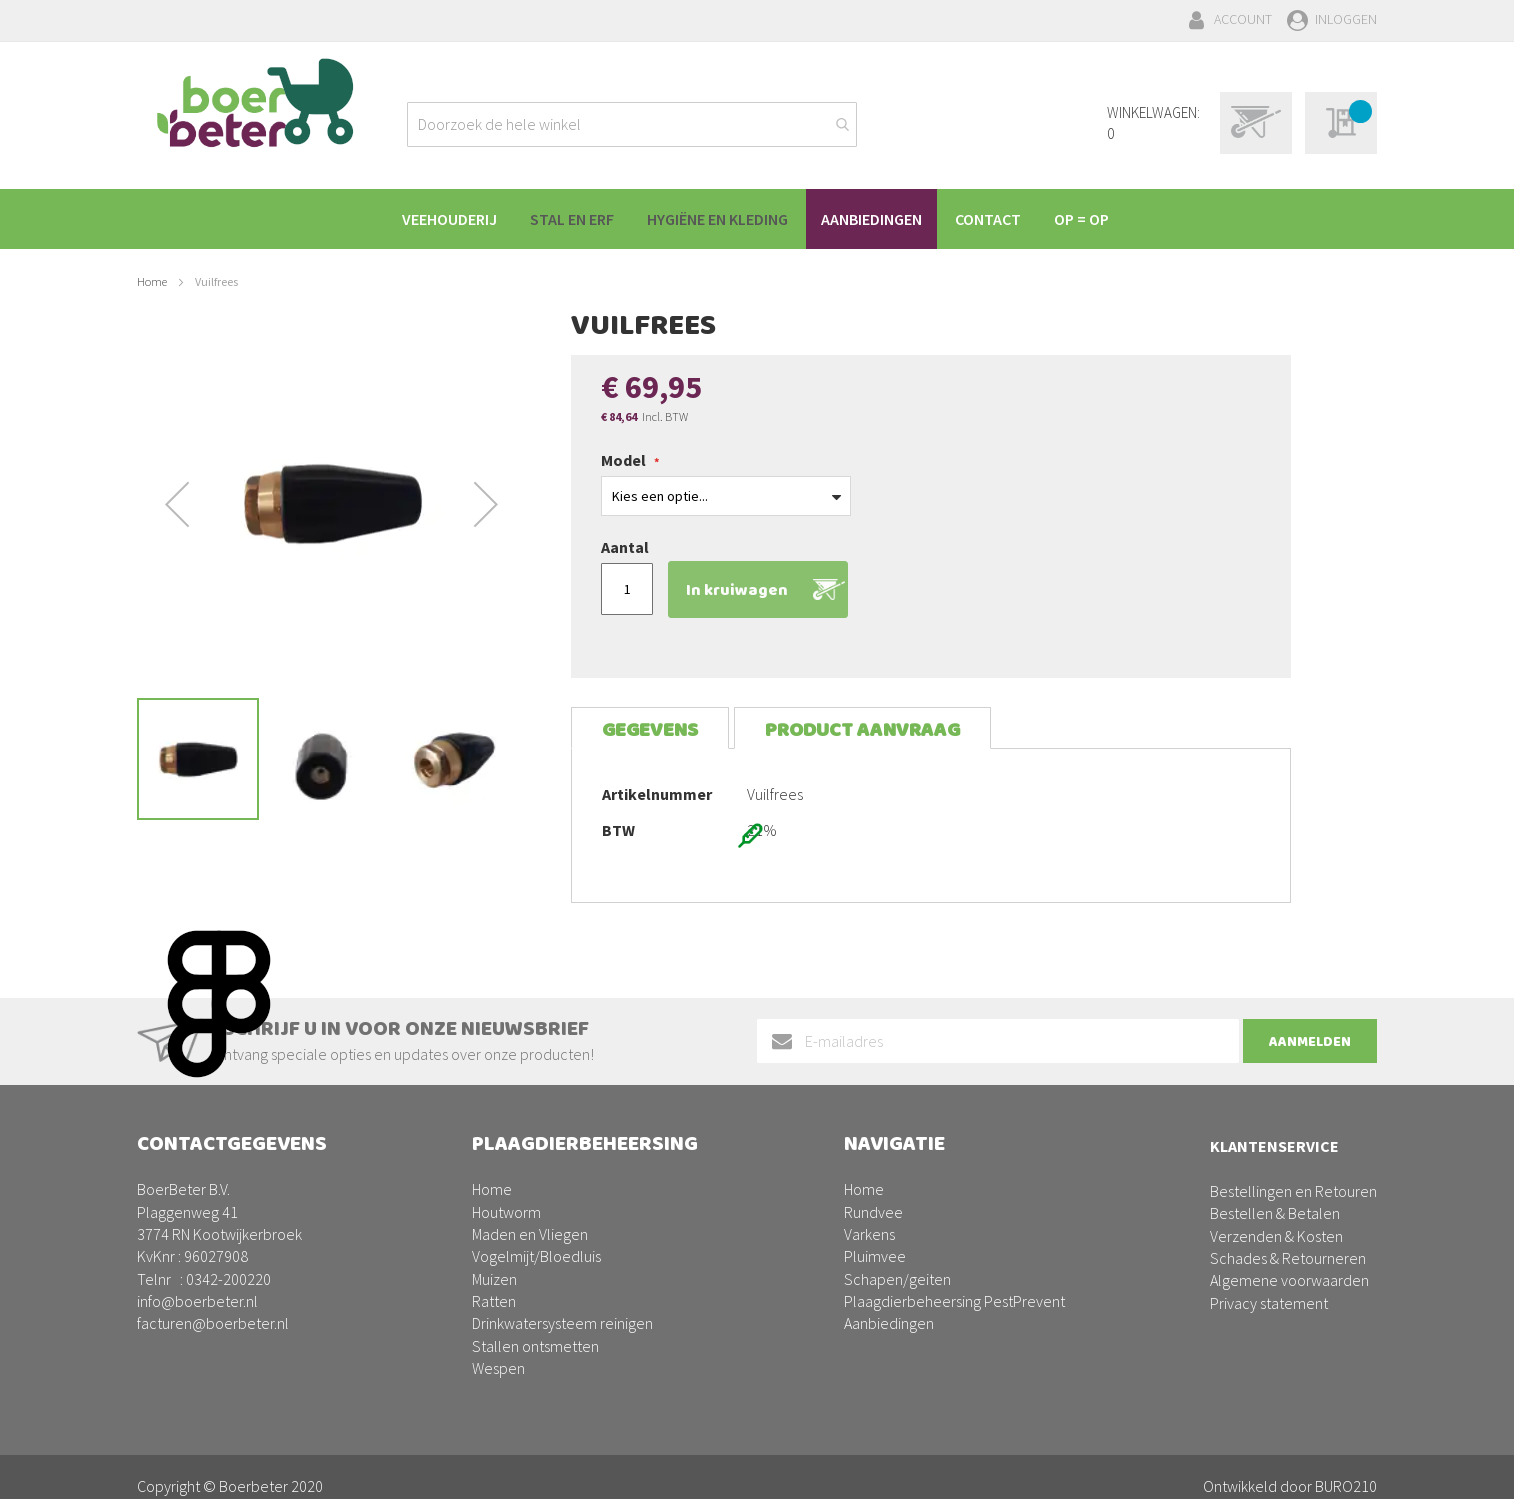  What do you see at coordinates (750, 835) in the screenshot?
I see `view current temperature reading` at bounding box center [750, 835].